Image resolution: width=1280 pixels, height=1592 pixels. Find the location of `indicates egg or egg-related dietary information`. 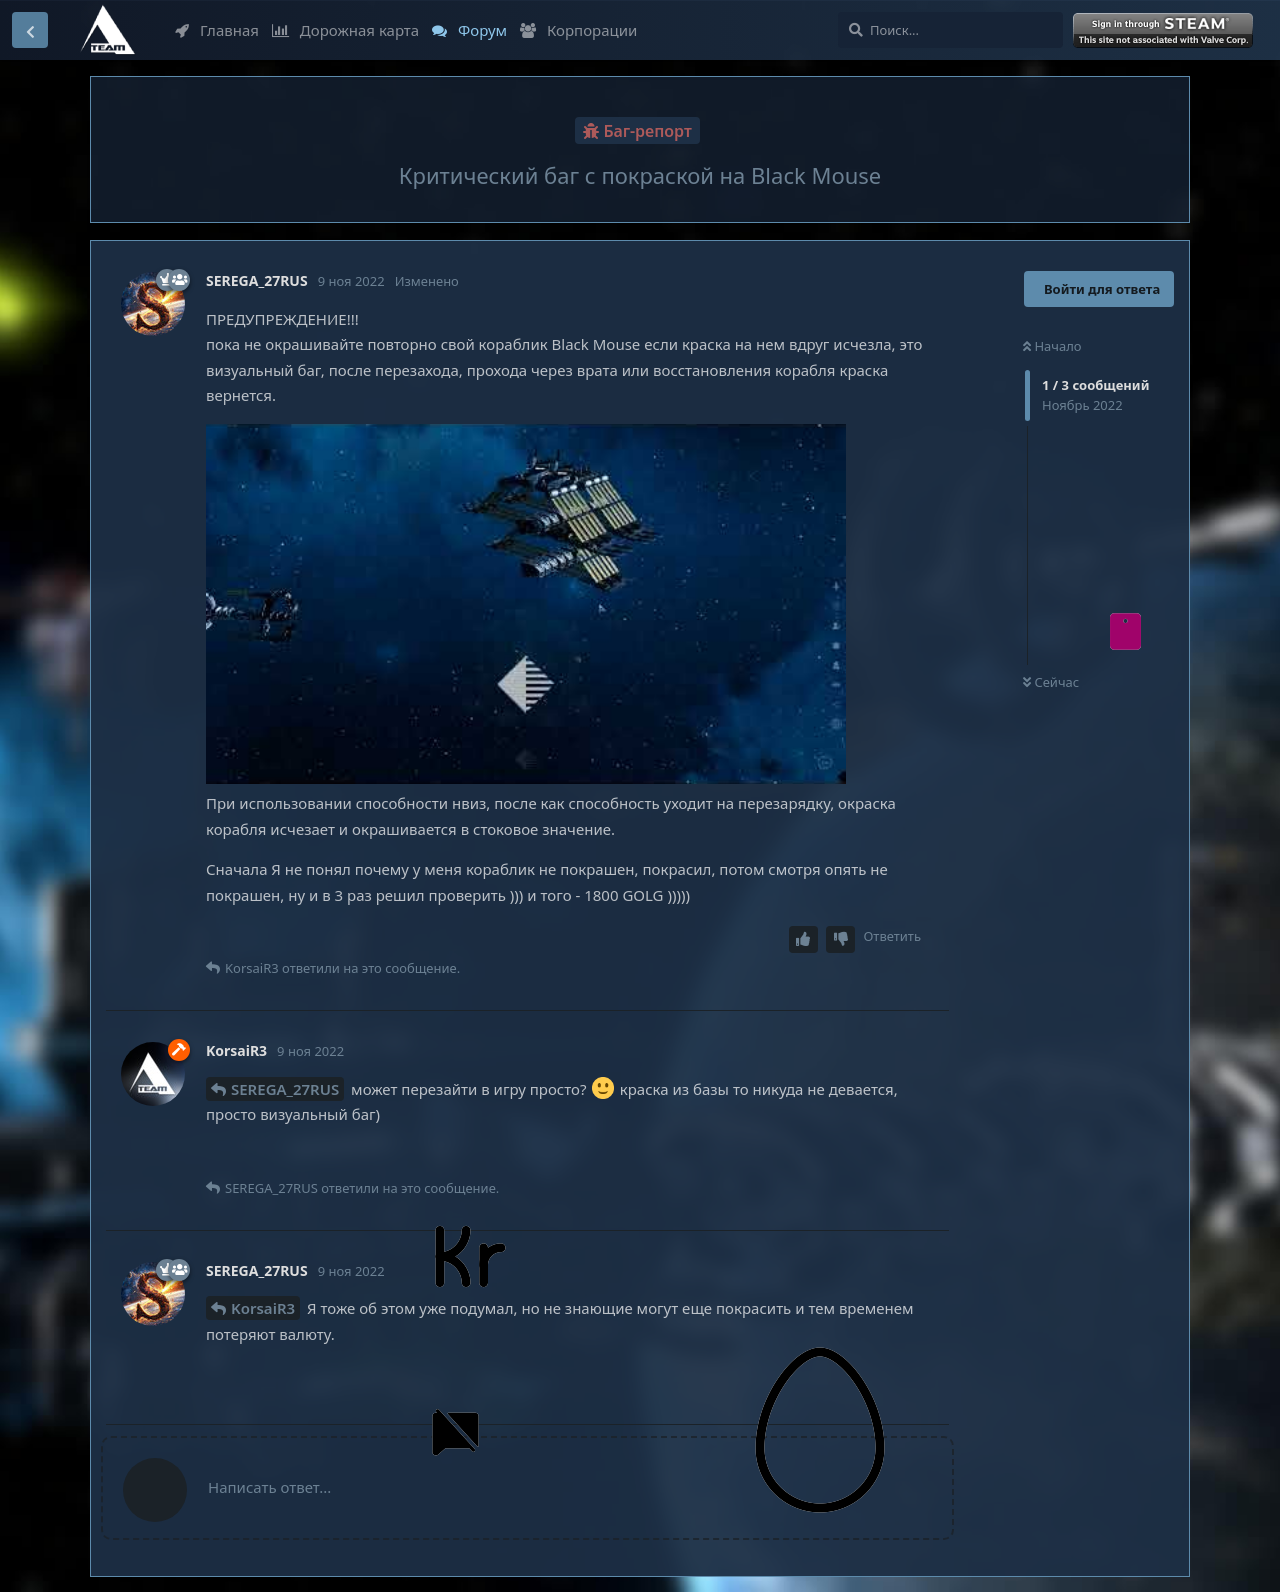

indicates egg or egg-related dietary information is located at coordinates (820, 1430).